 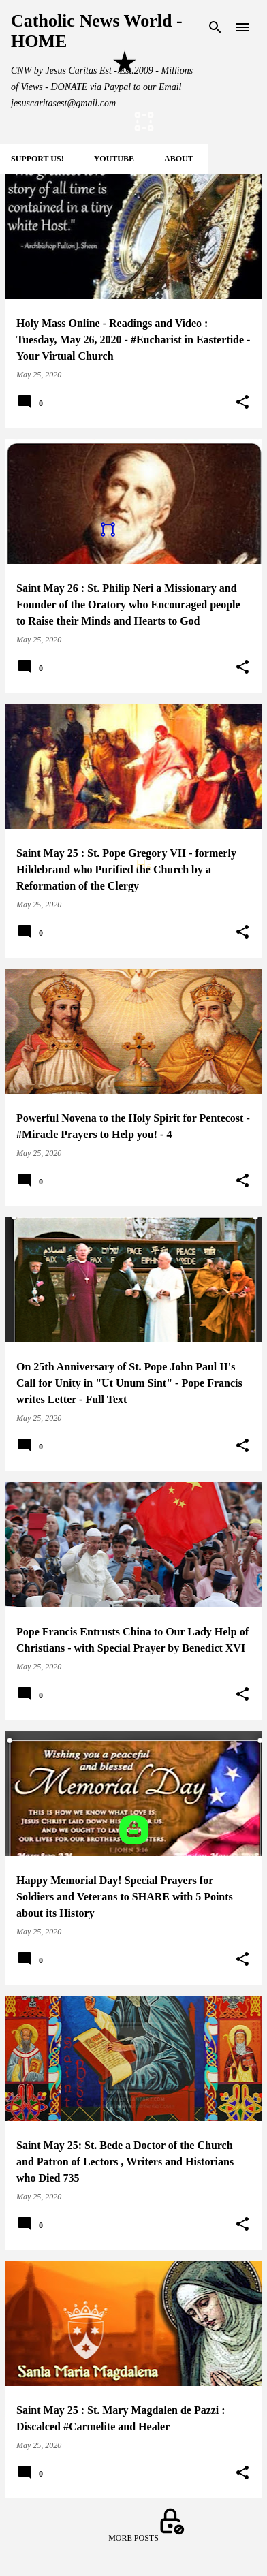 What do you see at coordinates (143, 865) in the screenshot?
I see `format text as heading level 5` at bounding box center [143, 865].